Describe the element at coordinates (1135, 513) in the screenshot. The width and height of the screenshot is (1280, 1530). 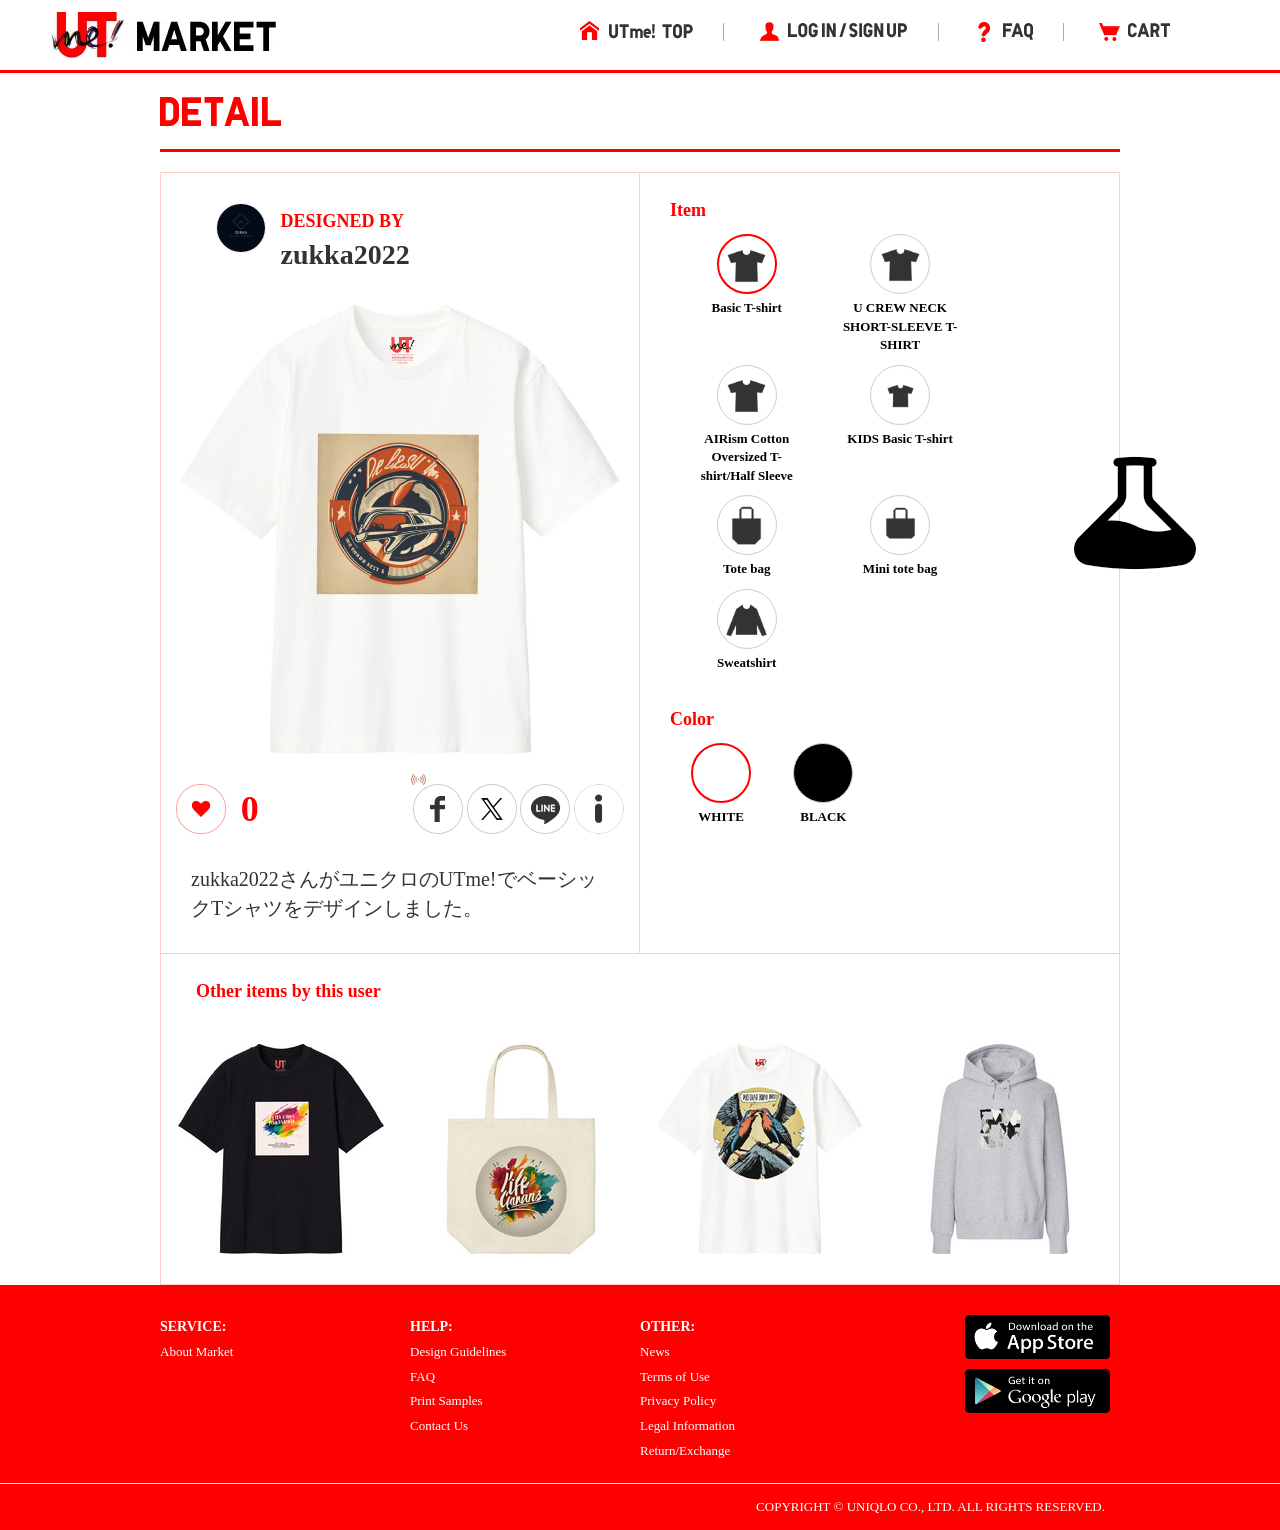
I see `access experimental or beta features` at that location.